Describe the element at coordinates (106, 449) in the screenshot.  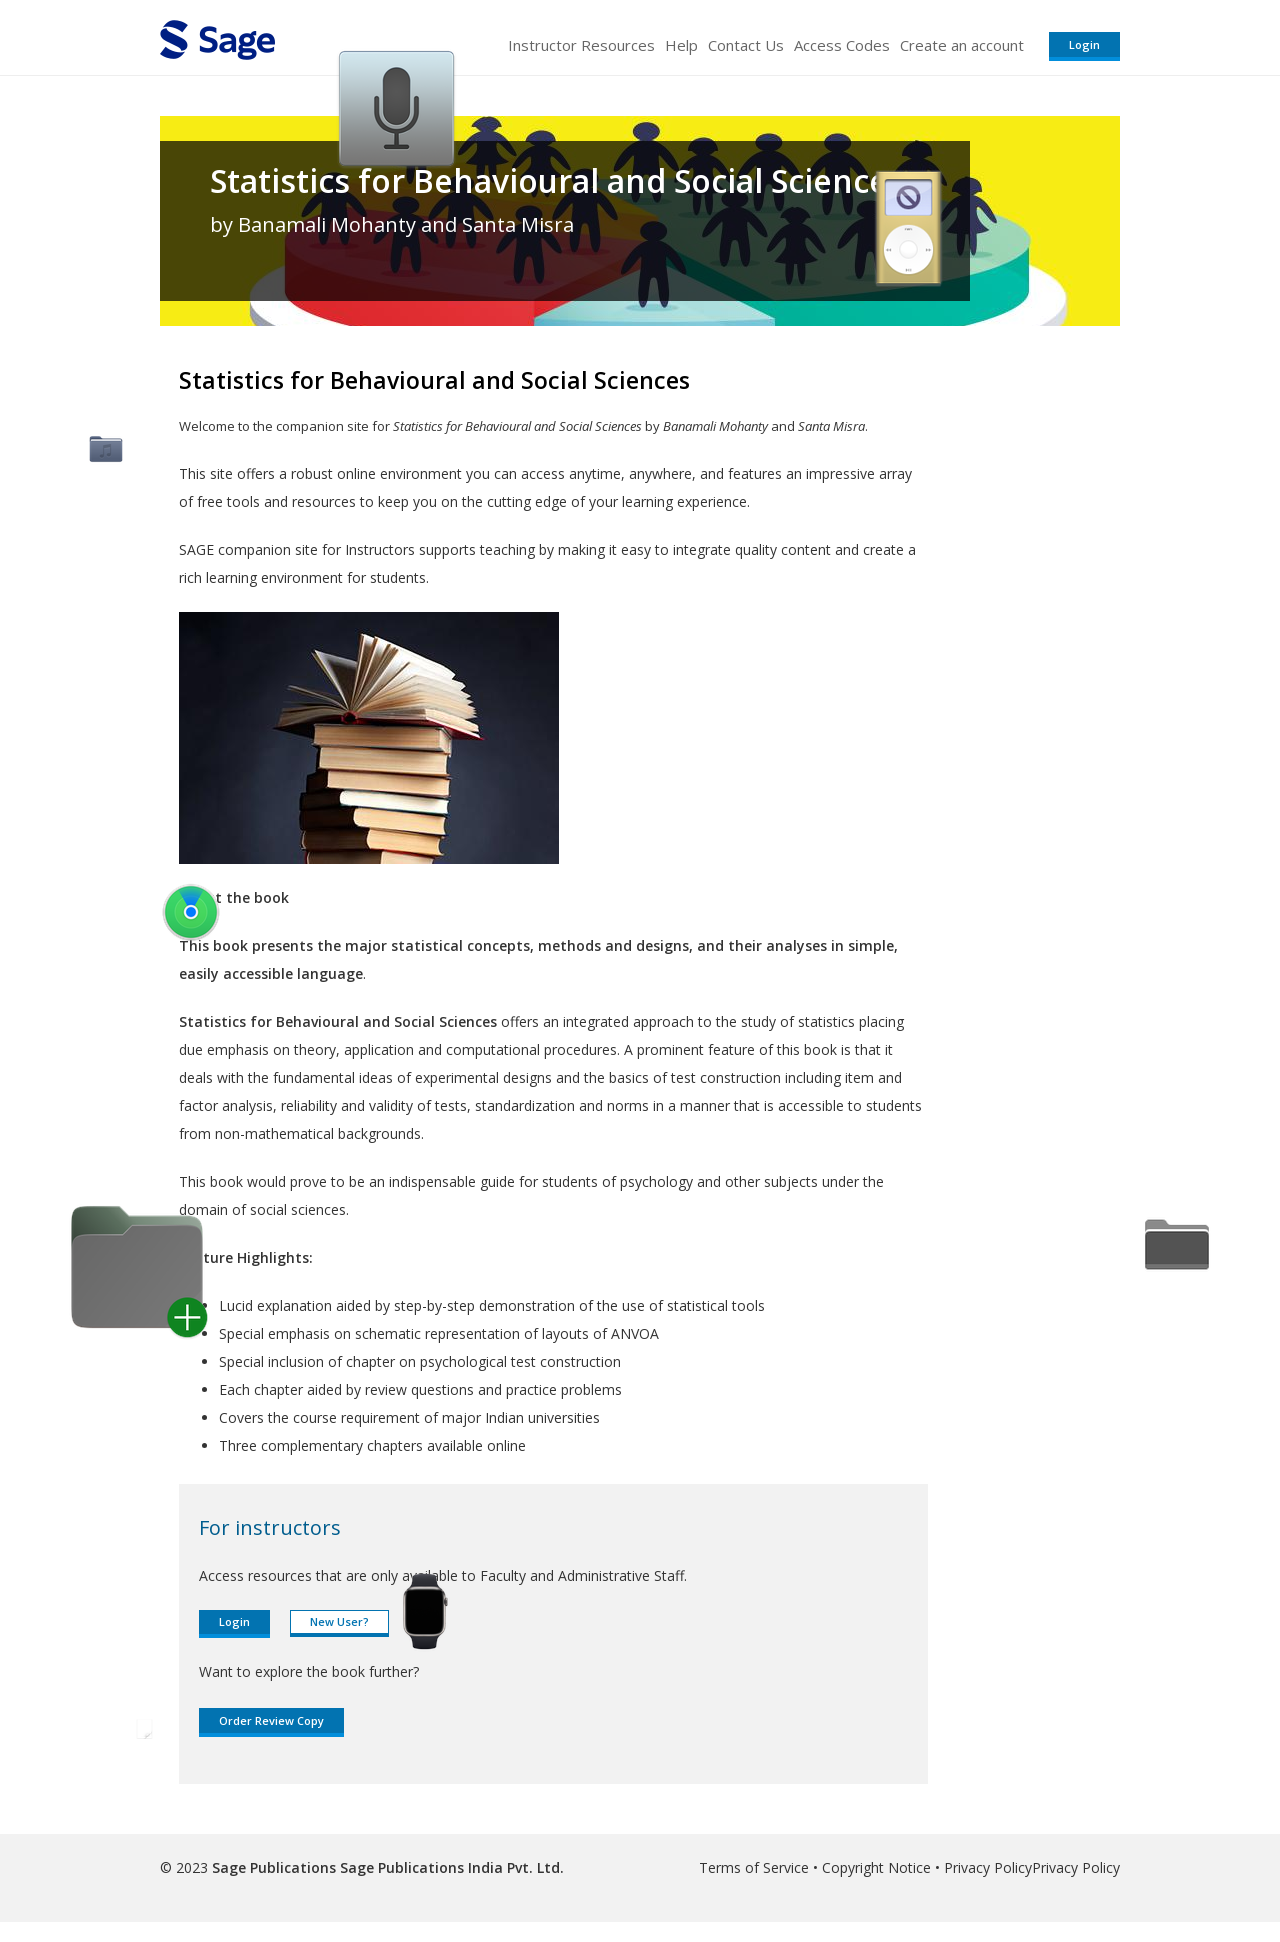
I see `open your music files folder` at that location.